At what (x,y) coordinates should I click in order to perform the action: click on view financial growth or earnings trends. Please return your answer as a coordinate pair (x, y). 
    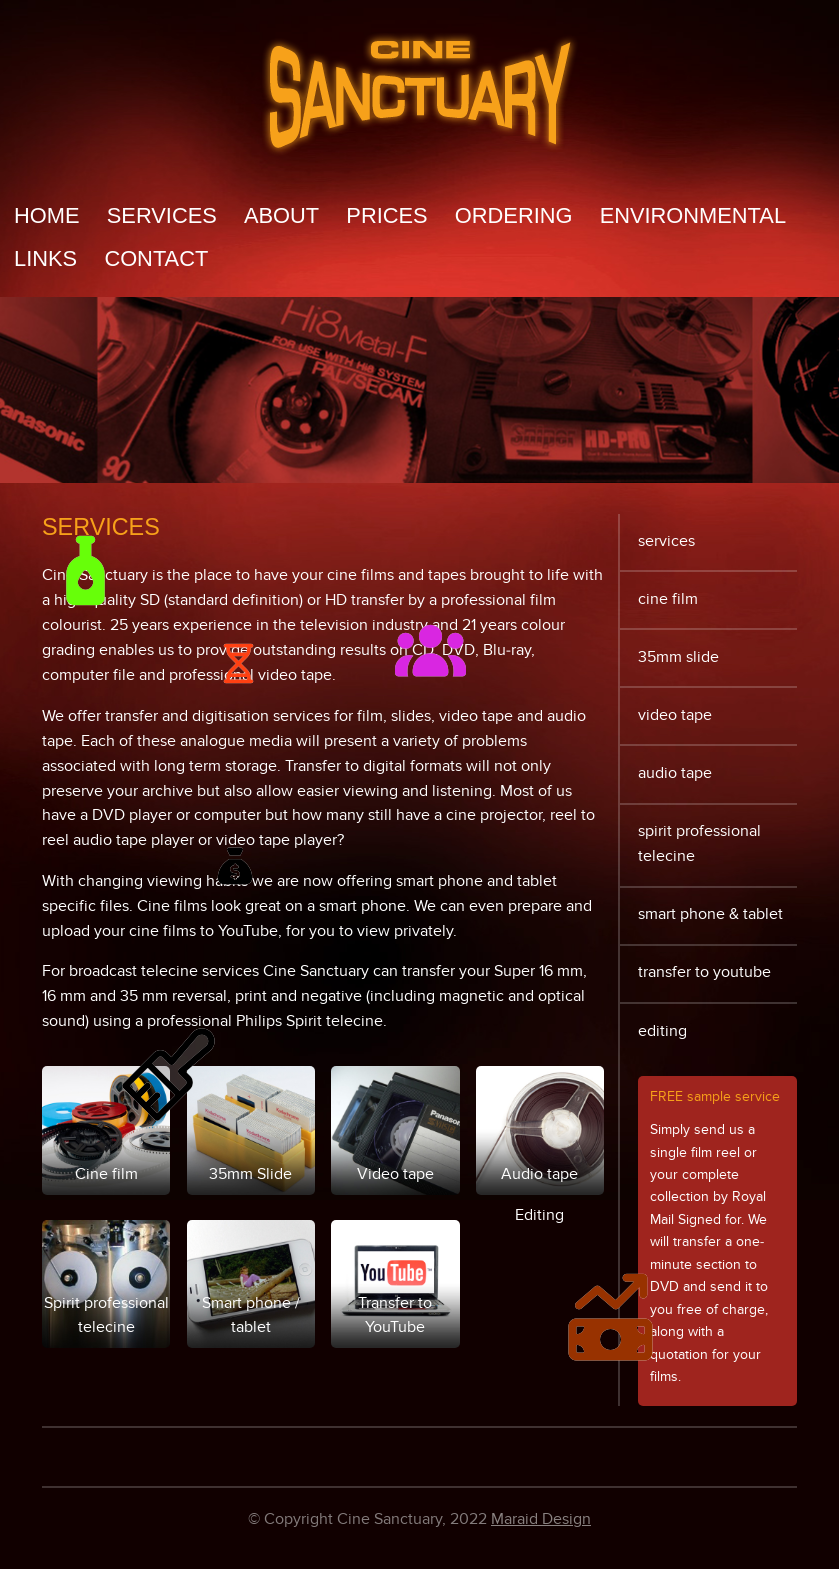
    Looking at the image, I should click on (610, 1318).